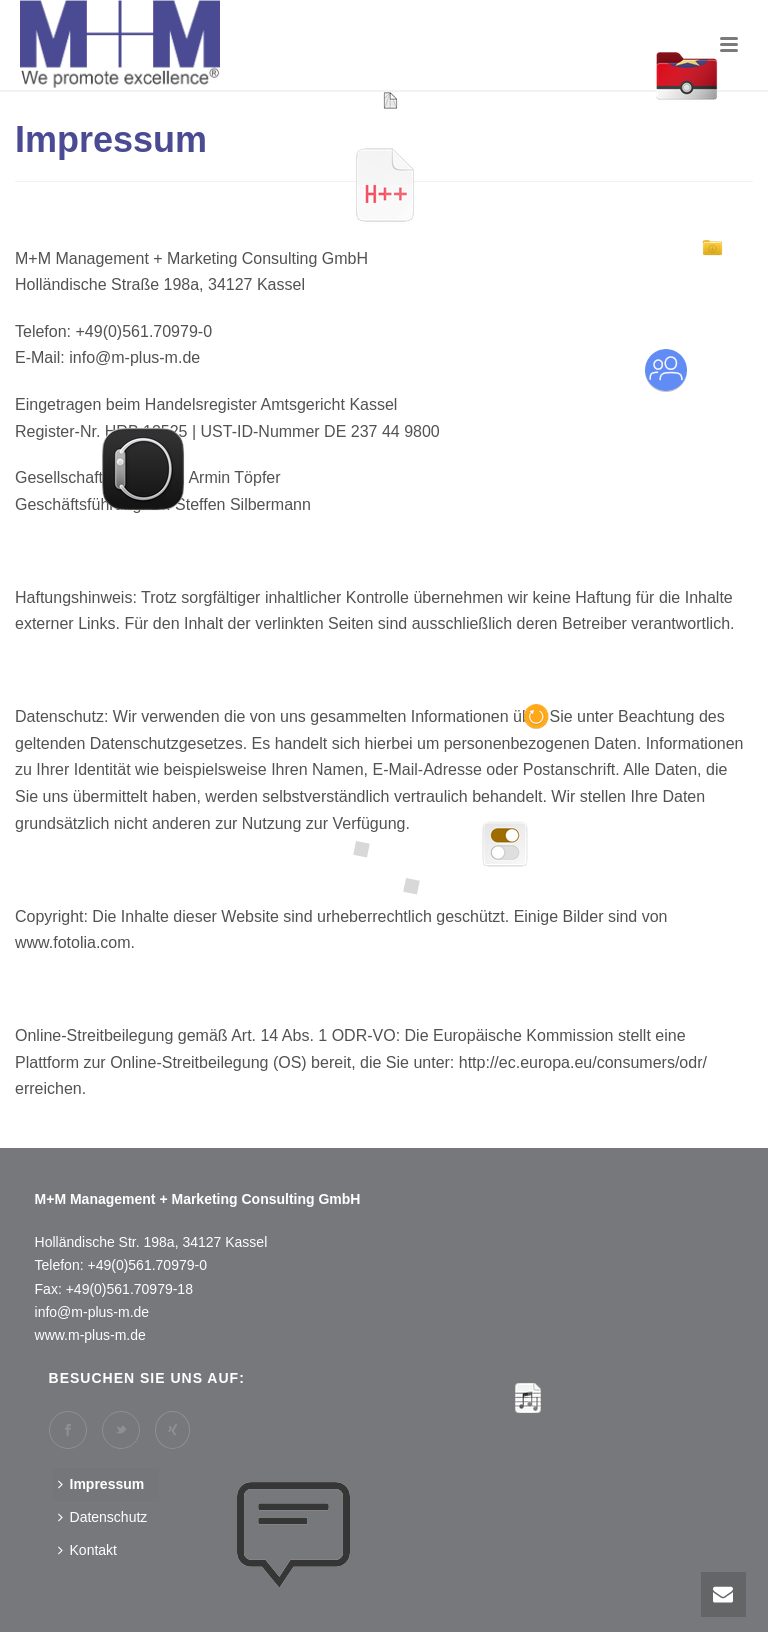  What do you see at coordinates (536, 716) in the screenshot?
I see `restart the system` at bounding box center [536, 716].